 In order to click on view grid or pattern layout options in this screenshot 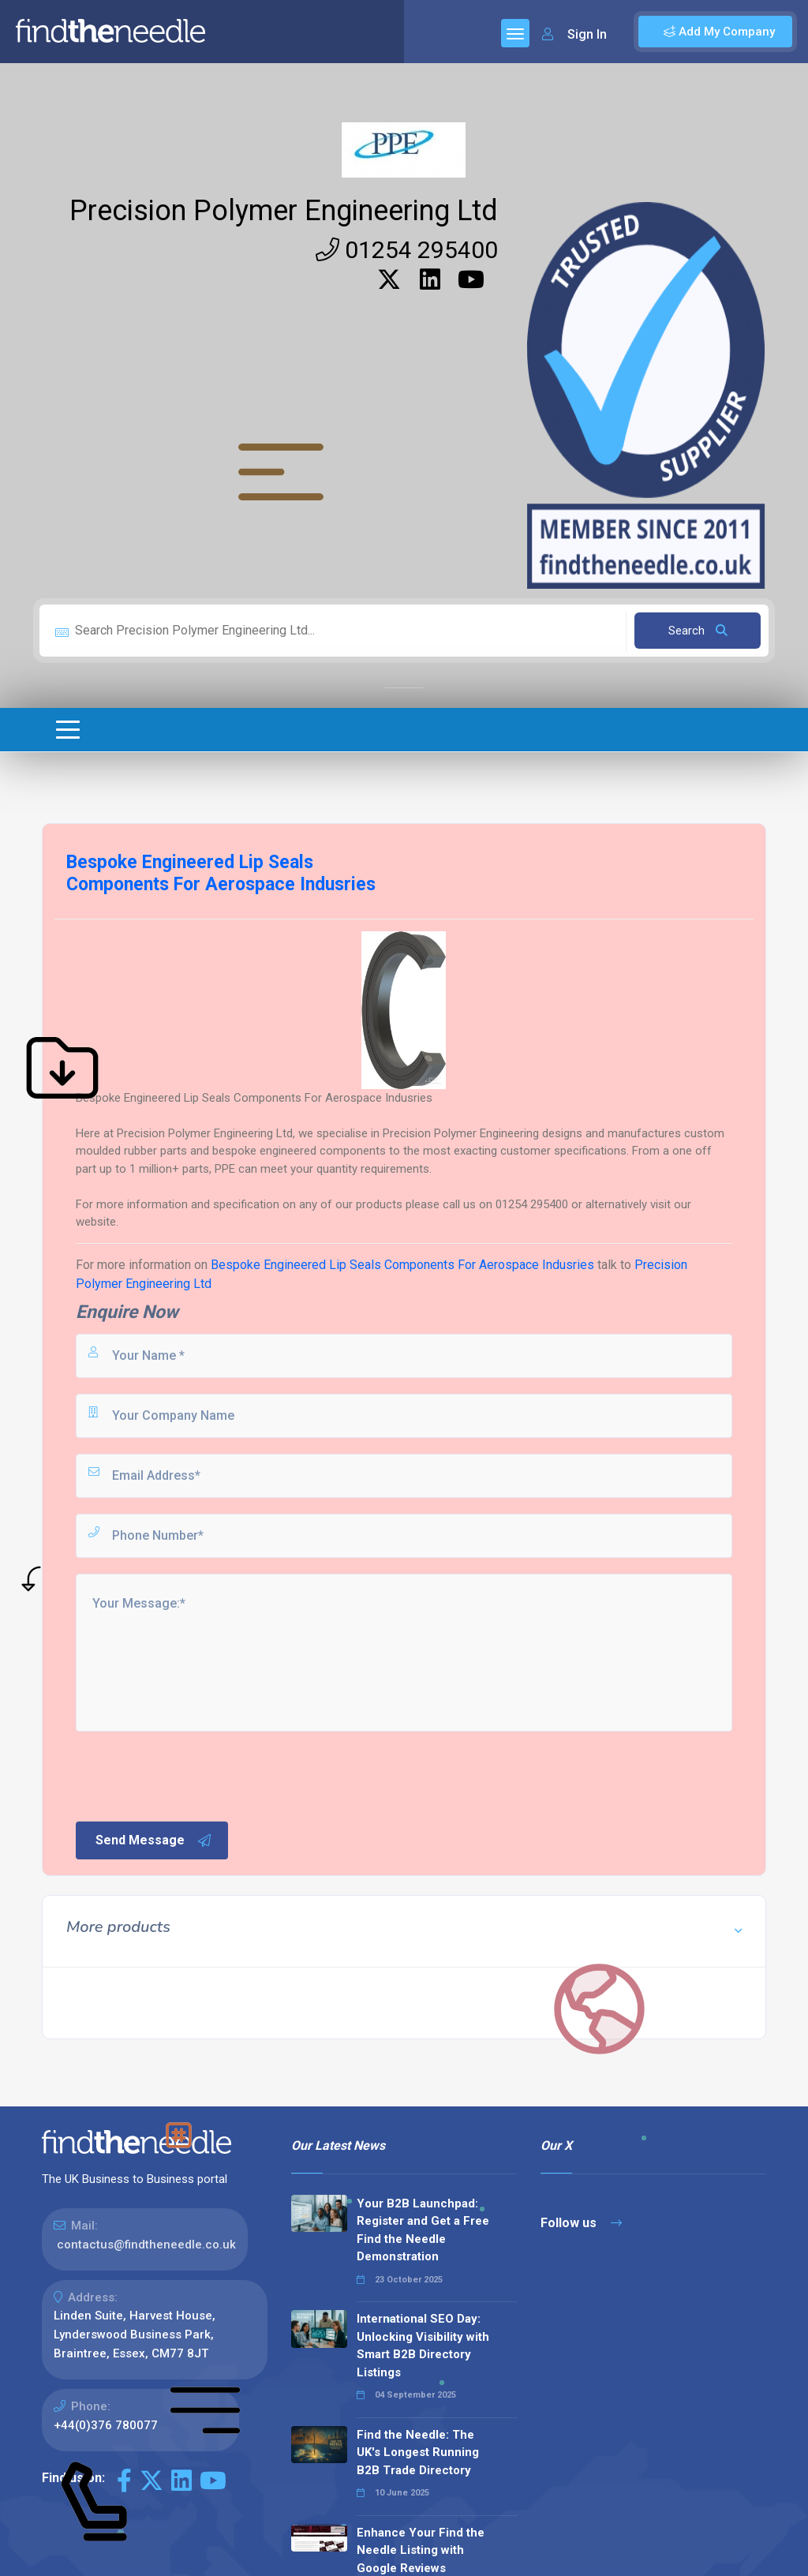, I will do `click(178, 2135)`.